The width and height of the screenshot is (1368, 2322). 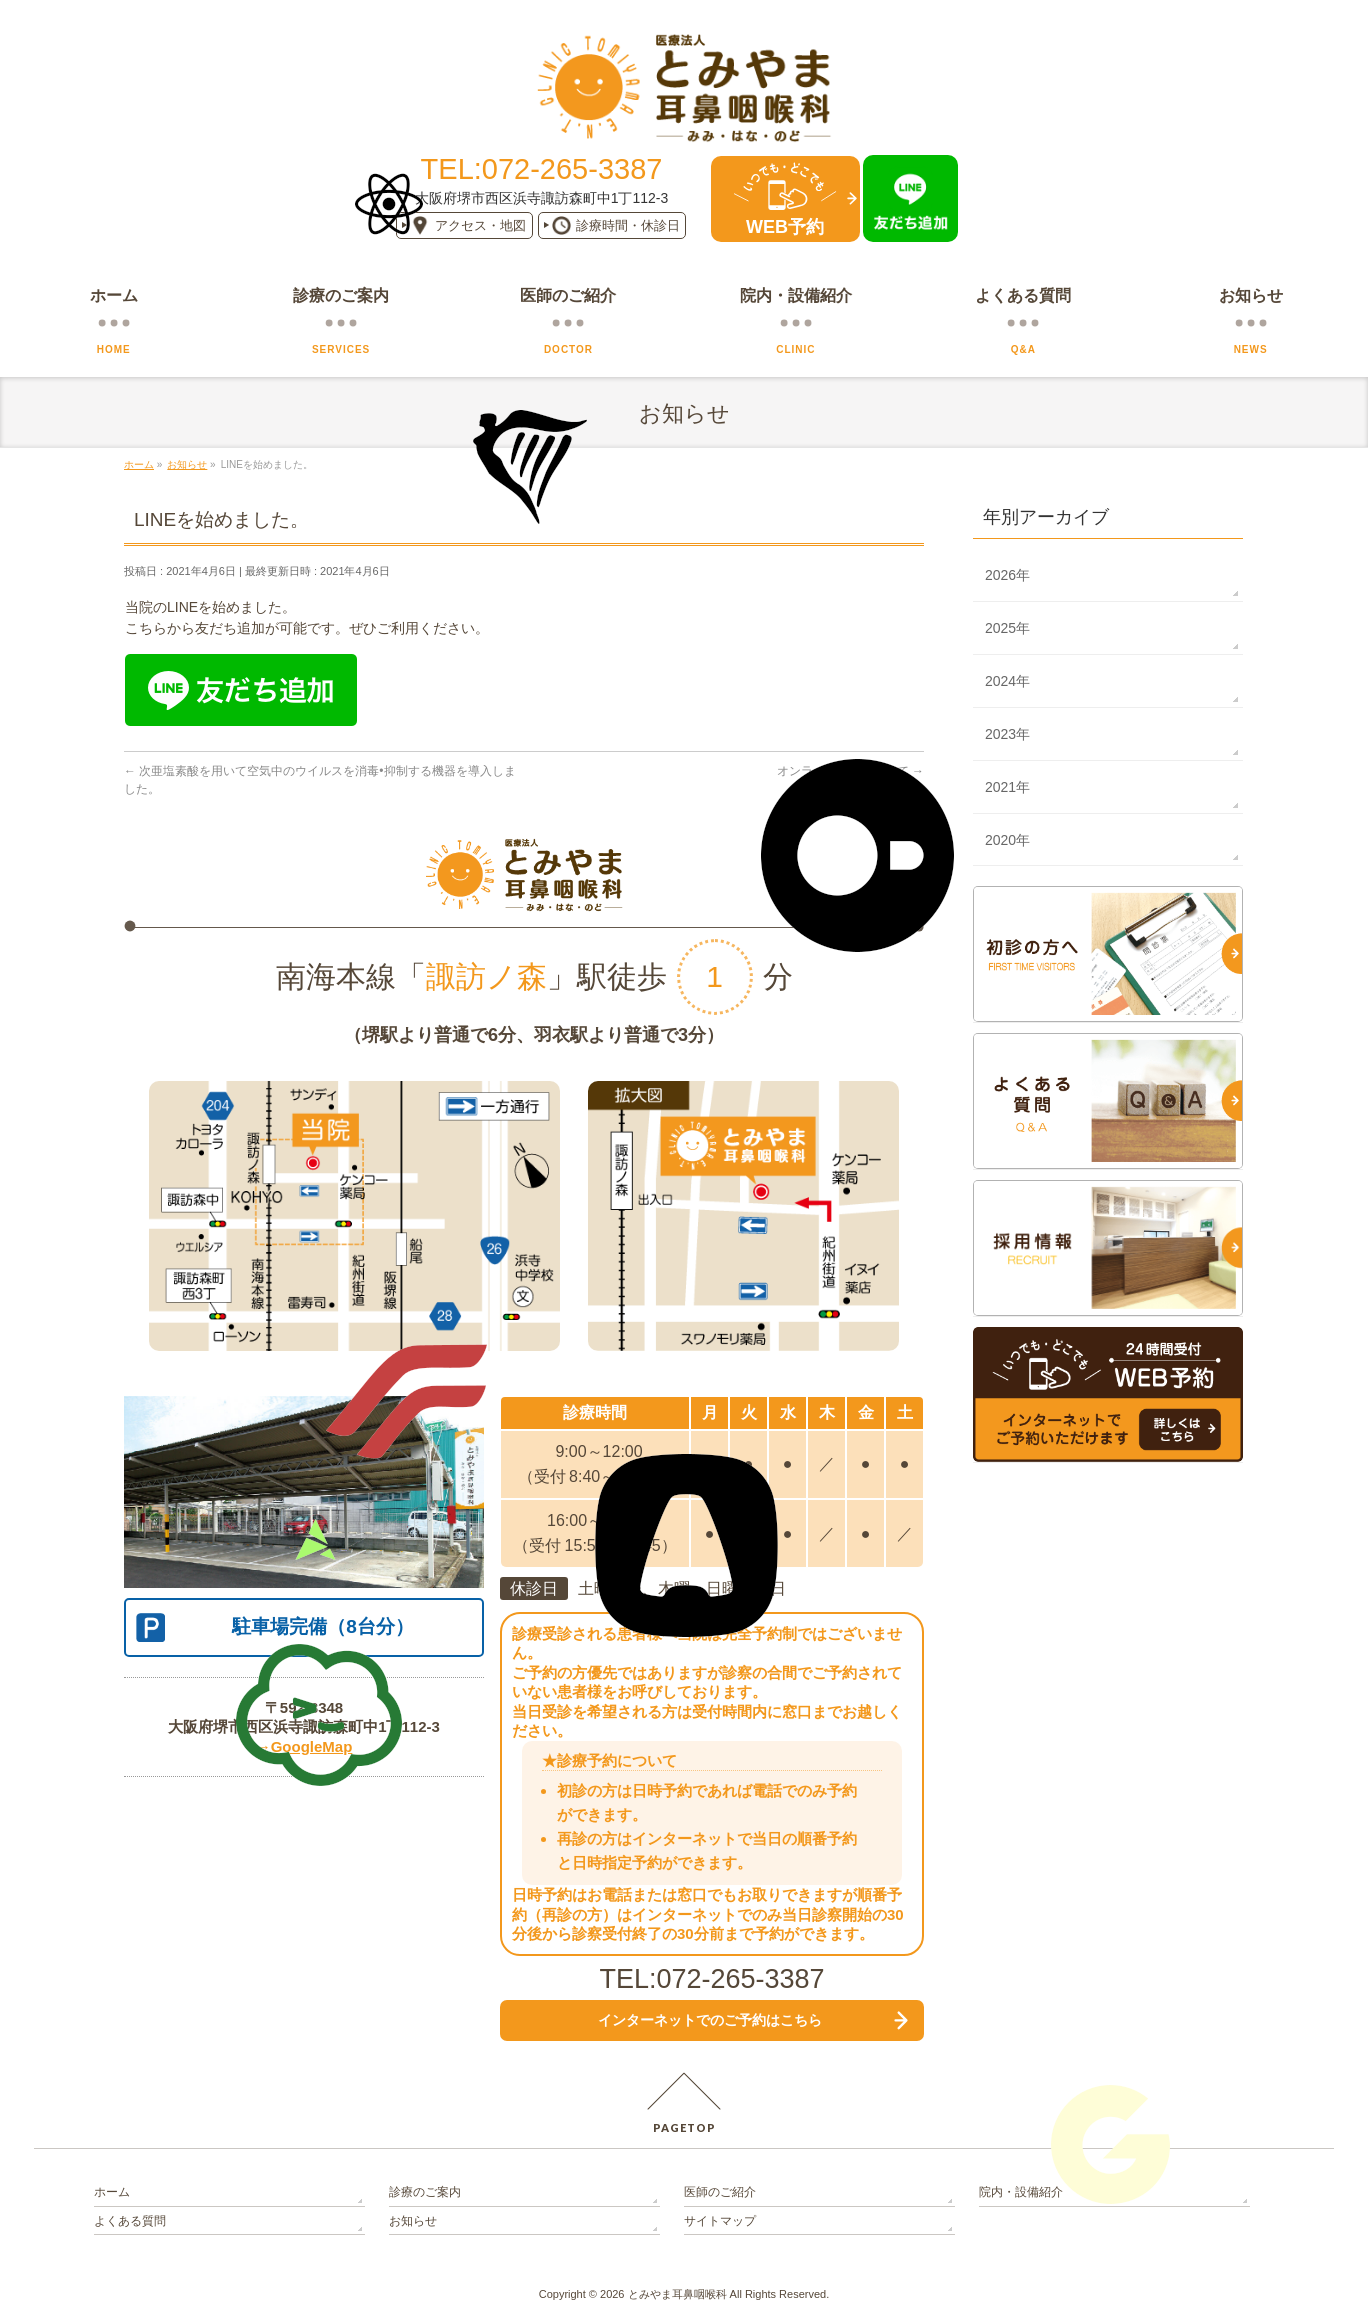 I want to click on open the Aircall app, so click(x=686, y=1545).